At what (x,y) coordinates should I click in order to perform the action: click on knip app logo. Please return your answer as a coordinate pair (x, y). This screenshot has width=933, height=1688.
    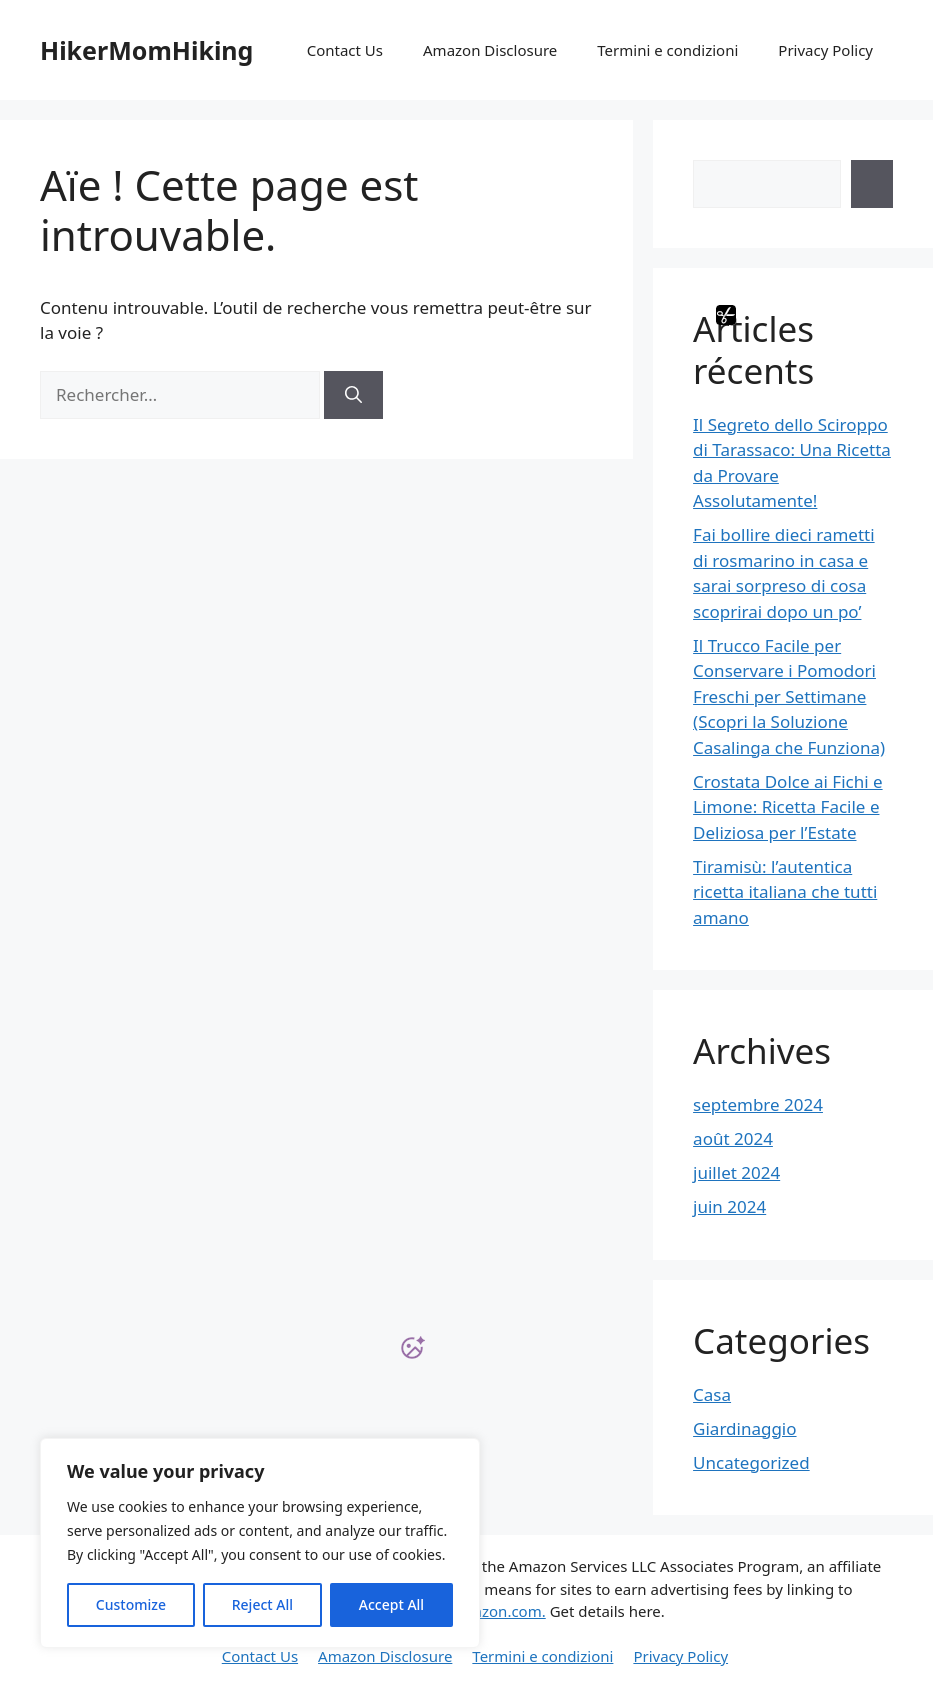
    Looking at the image, I should click on (726, 315).